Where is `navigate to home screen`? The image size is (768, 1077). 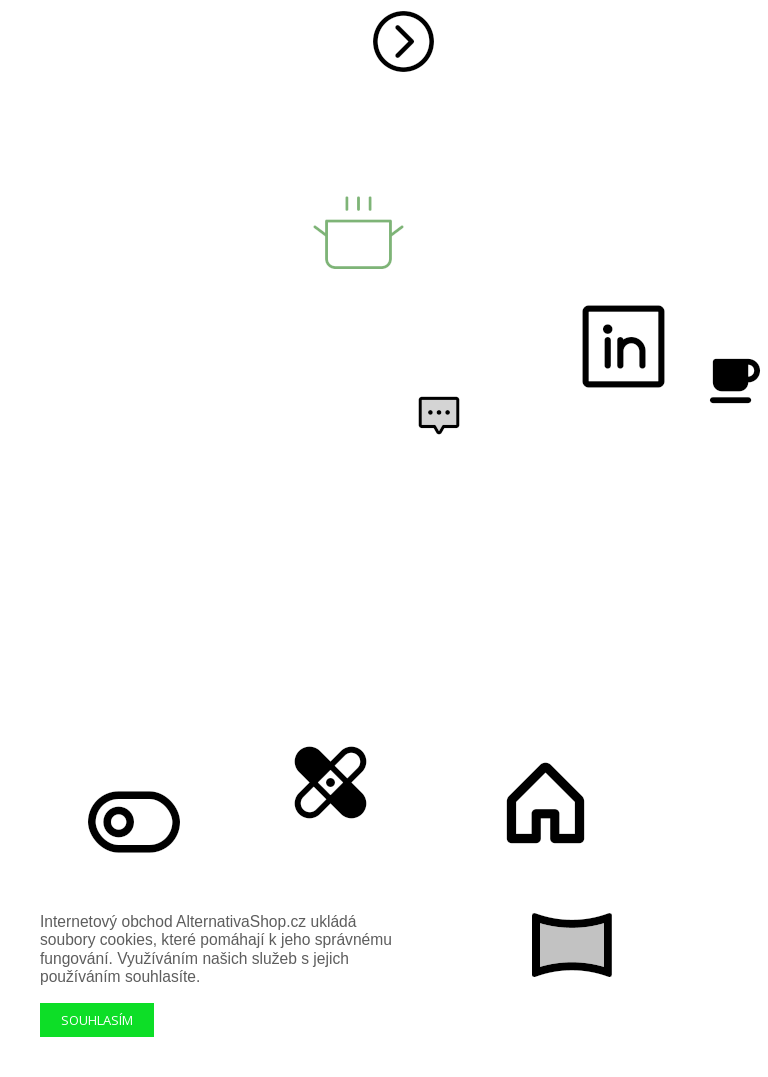 navigate to home screen is located at coordinates (545, 804).